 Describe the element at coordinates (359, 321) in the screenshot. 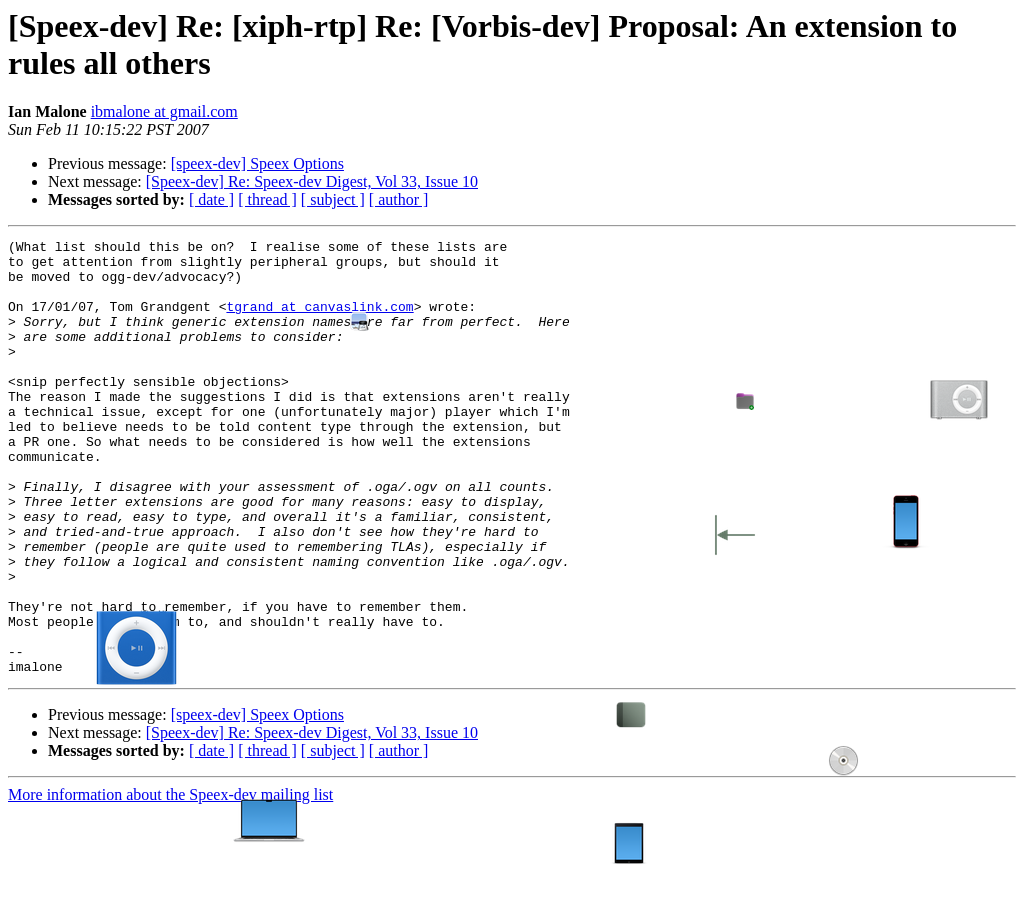

I see `open preview app to view images and PDFs` at that location.